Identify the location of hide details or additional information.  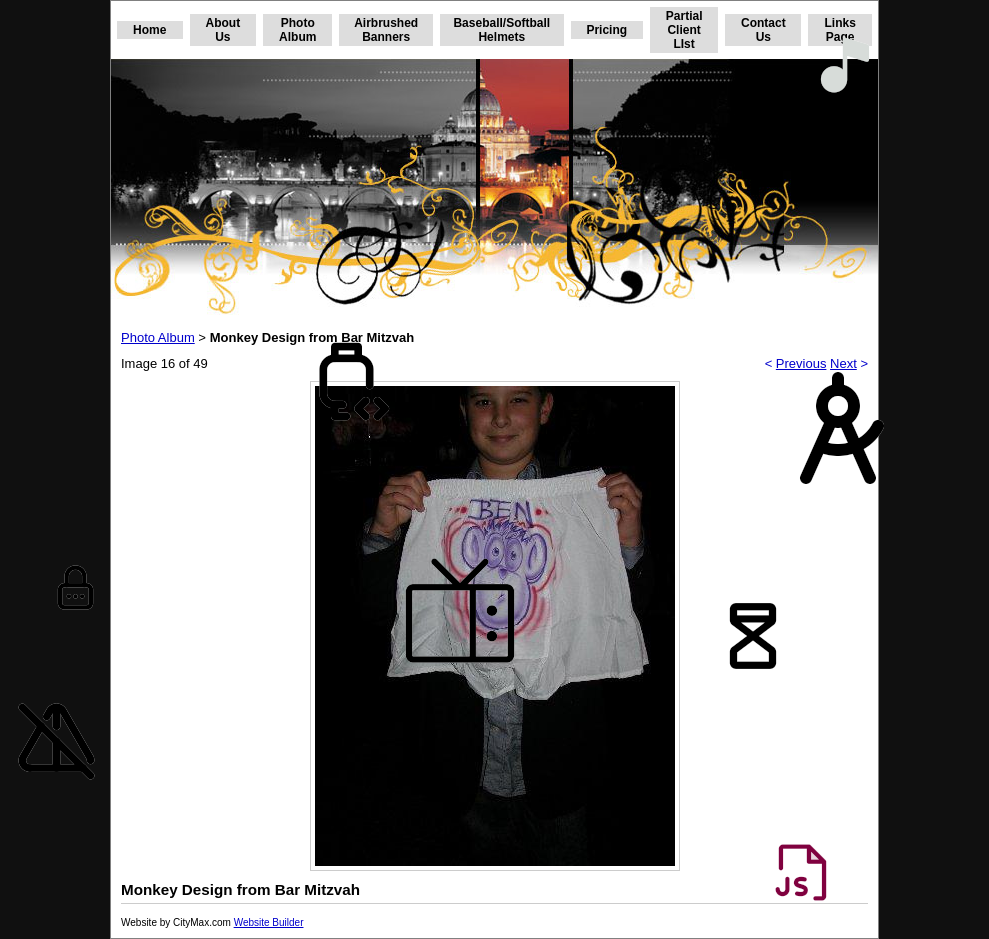
(56, 741).